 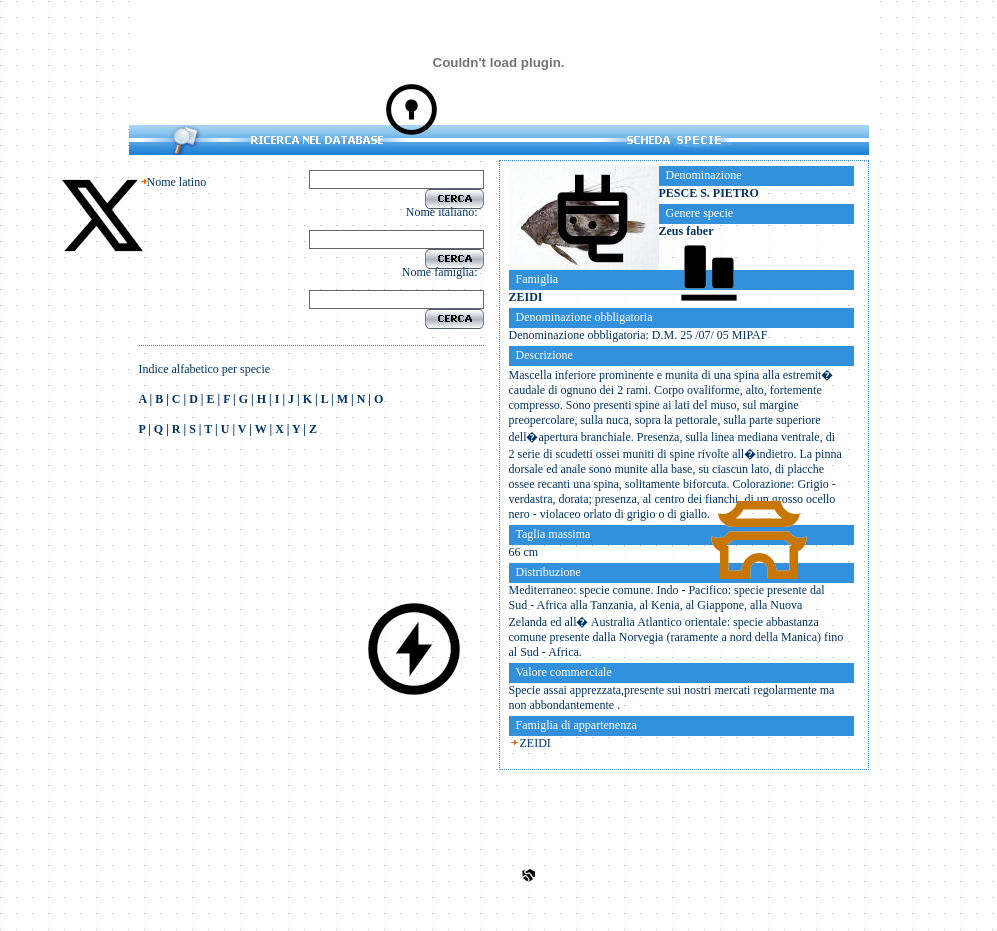 What do you see at coordinates (709, 273) in the screenshot?
I see `align items to the bottom edge` at bounding box center [709, 273].